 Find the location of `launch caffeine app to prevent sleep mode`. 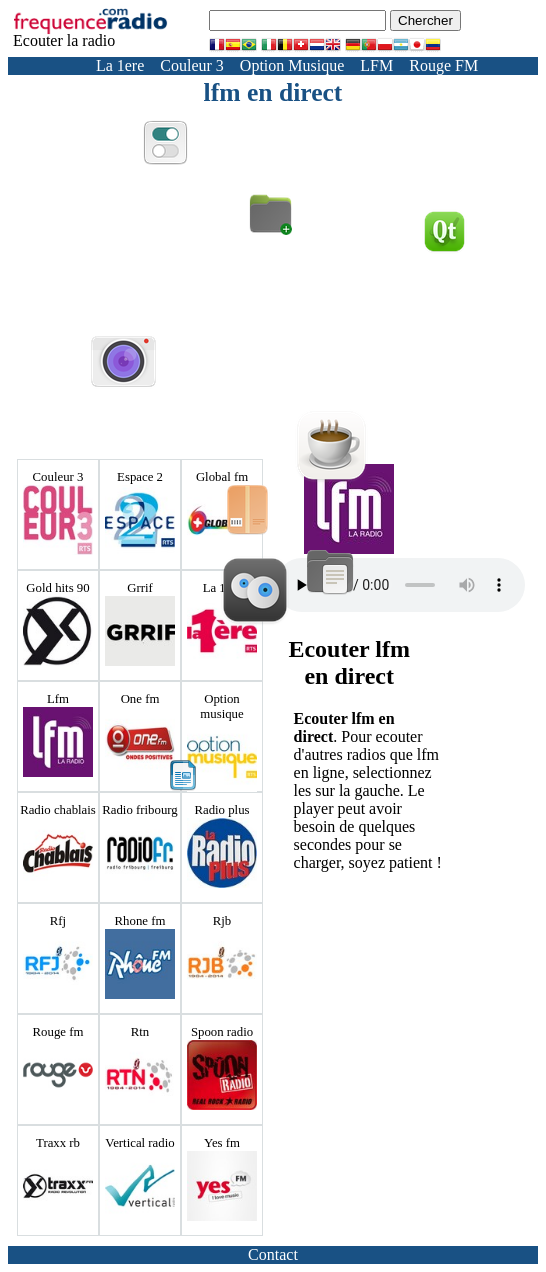

launch caffeine app to prevent sleep mode is located at coordinates (331, 445).